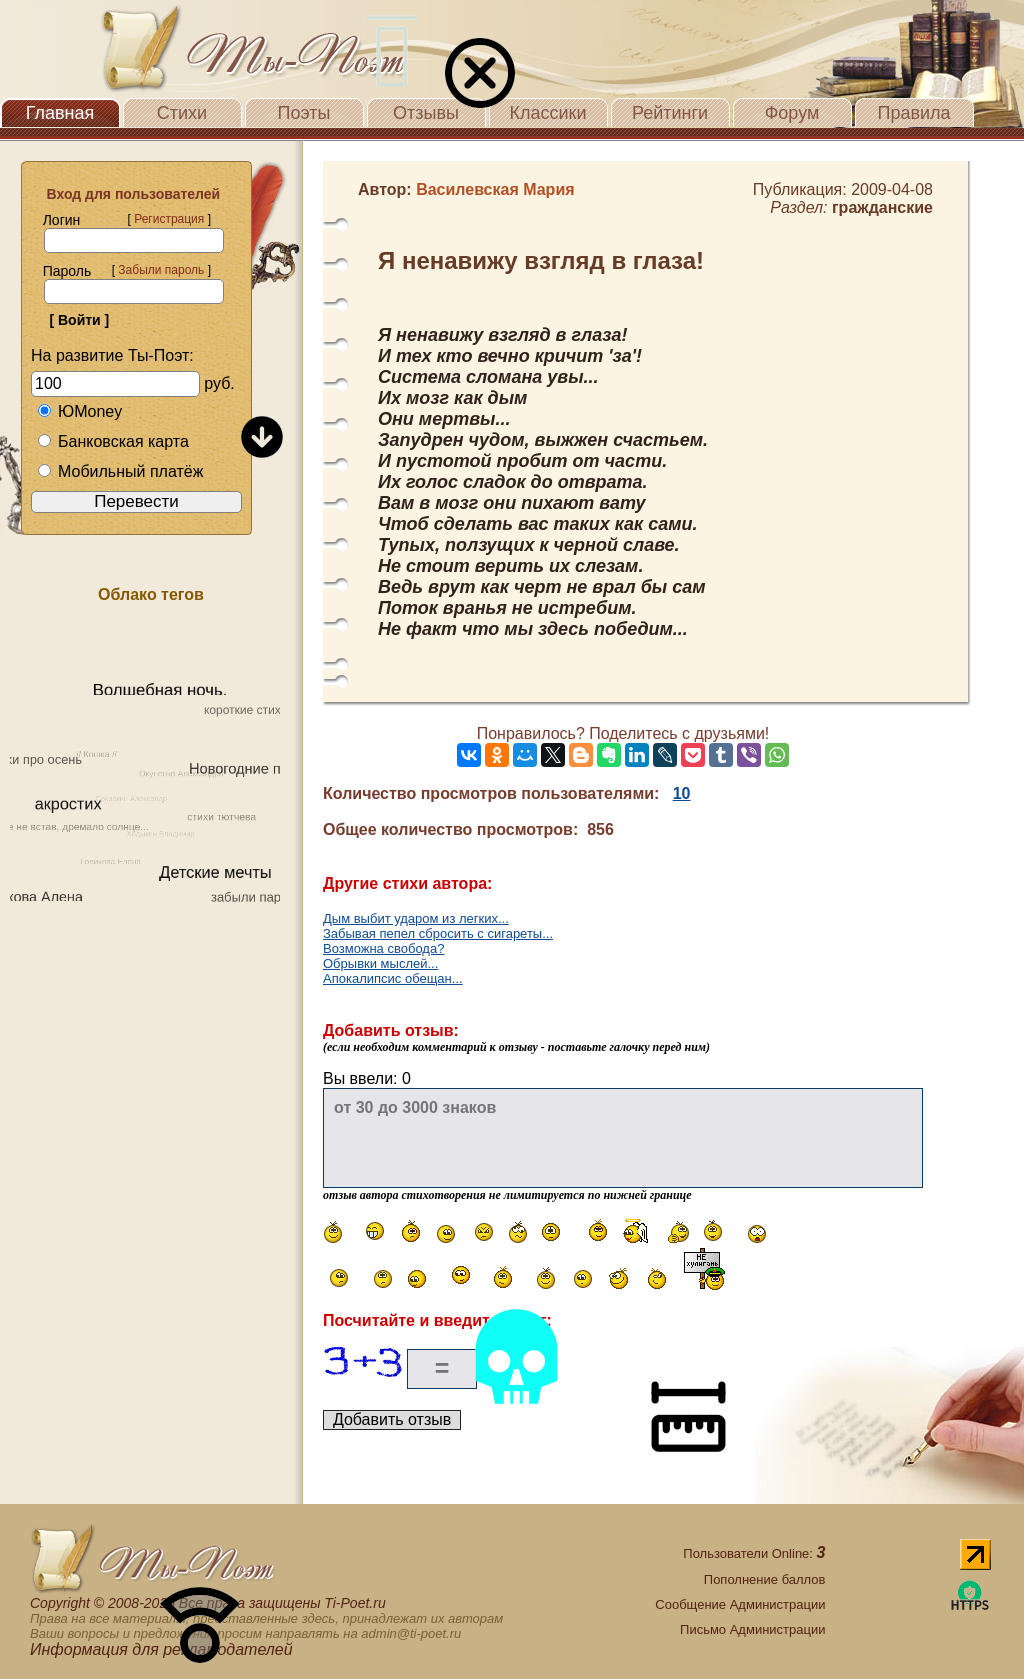  Describe the element at coordinates (262, 437) in the screenshot. I see `download file or content` at that location.